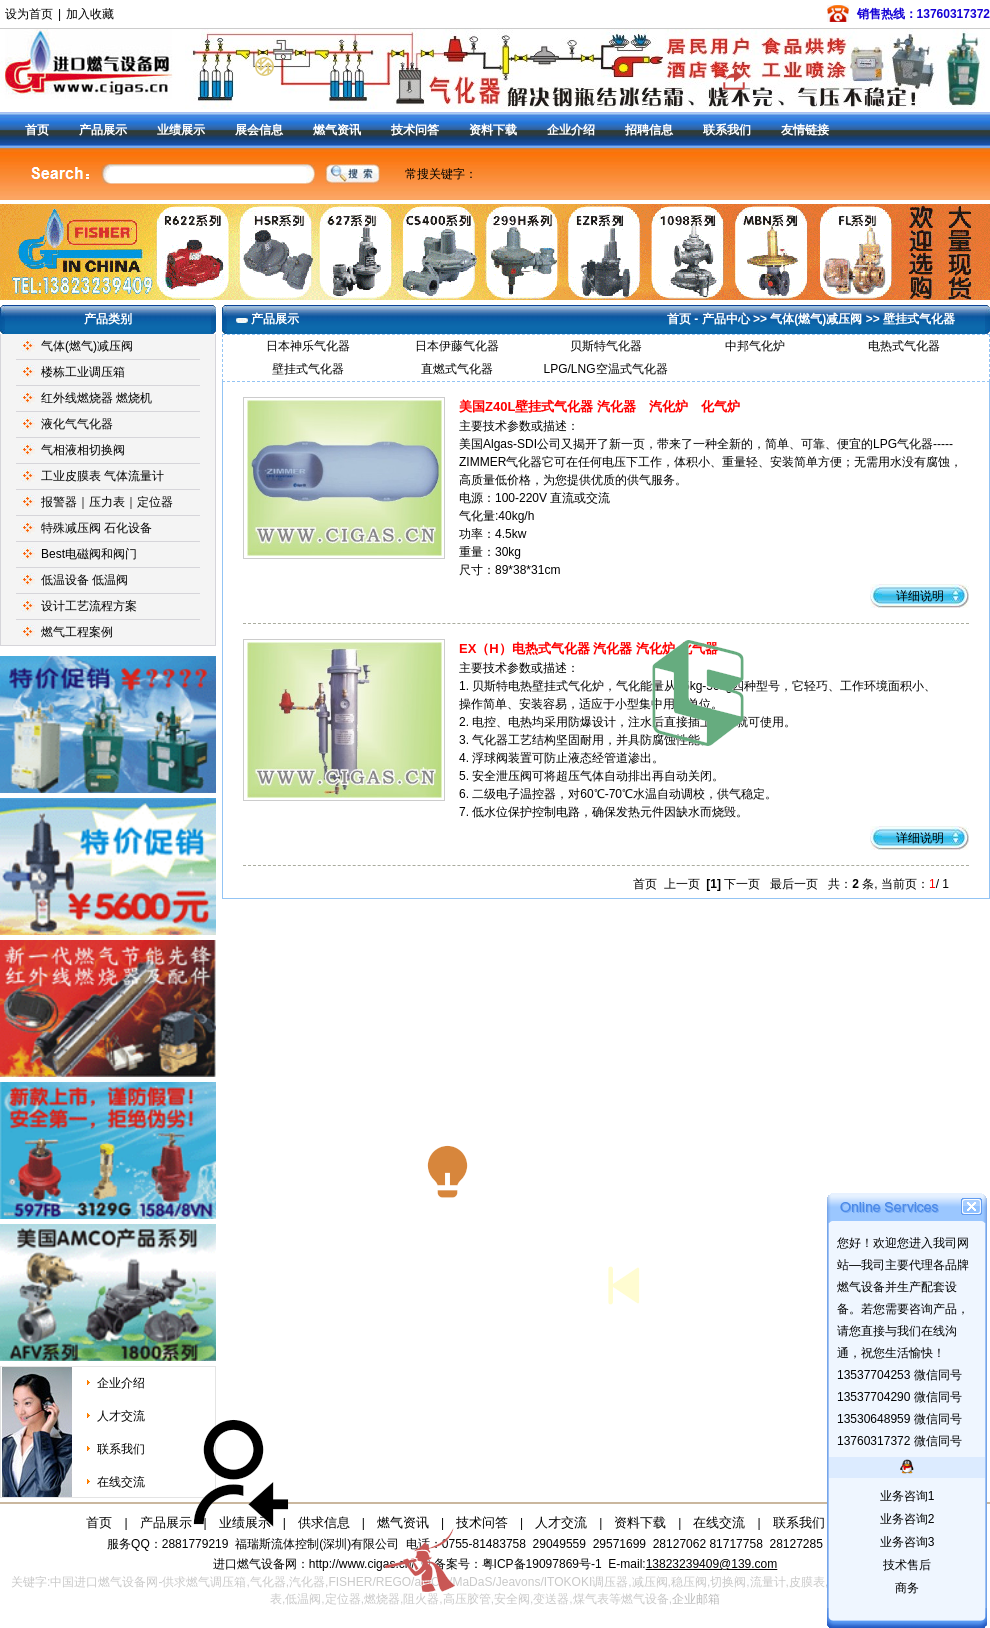 The width and height of the screenshot is (990, 1628). What do you see at coordinates (734, 80) in the screenshot?
I see `share content to another app or person` at bounding box center [734, 80].